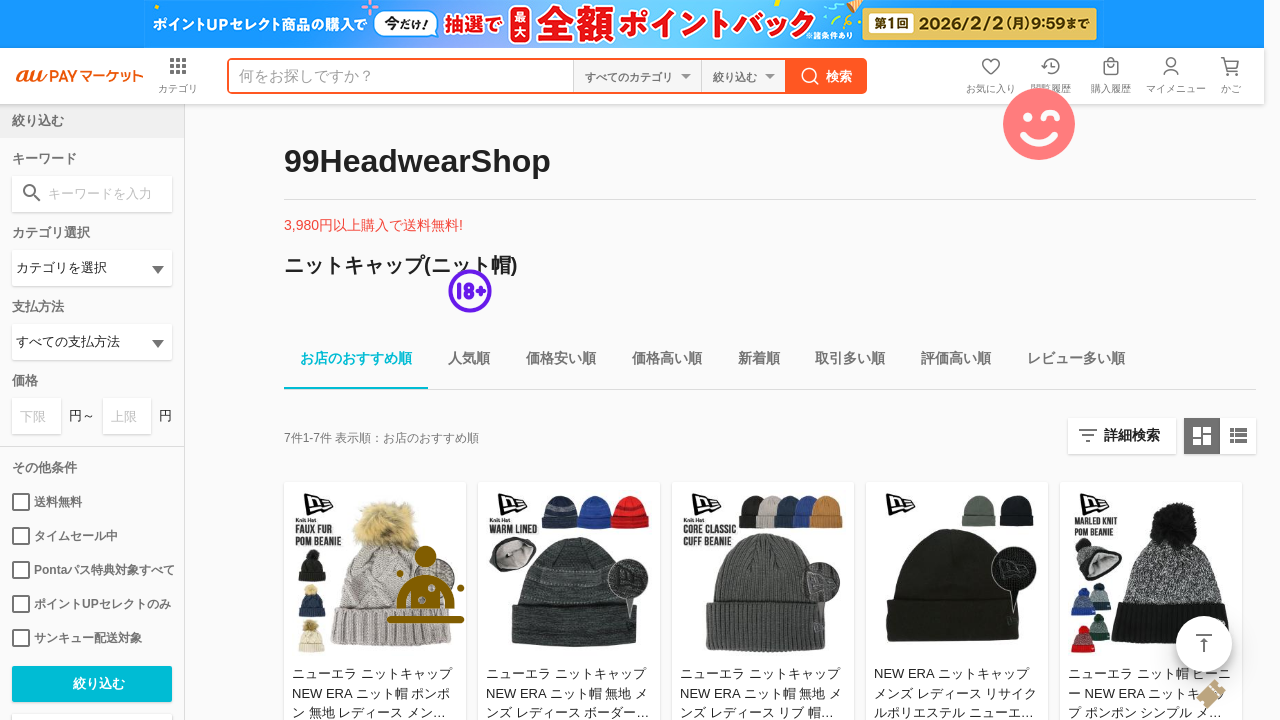 The image size is (1280, 720). What do you see at coordinates (1211, 694) in the screenshot?
I see `view your tickets or passes` at bounding box center [1211, 694].